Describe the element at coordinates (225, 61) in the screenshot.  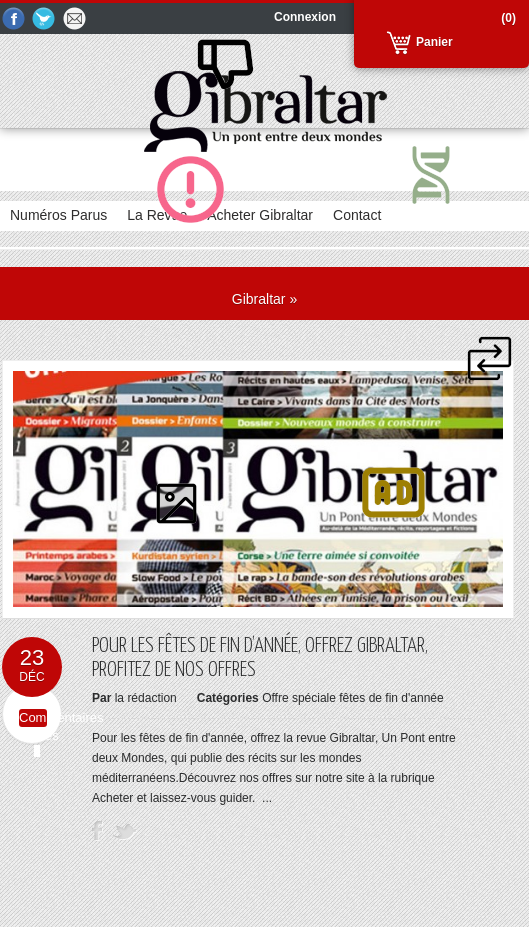
I see `dislike or downvote content` at that location.